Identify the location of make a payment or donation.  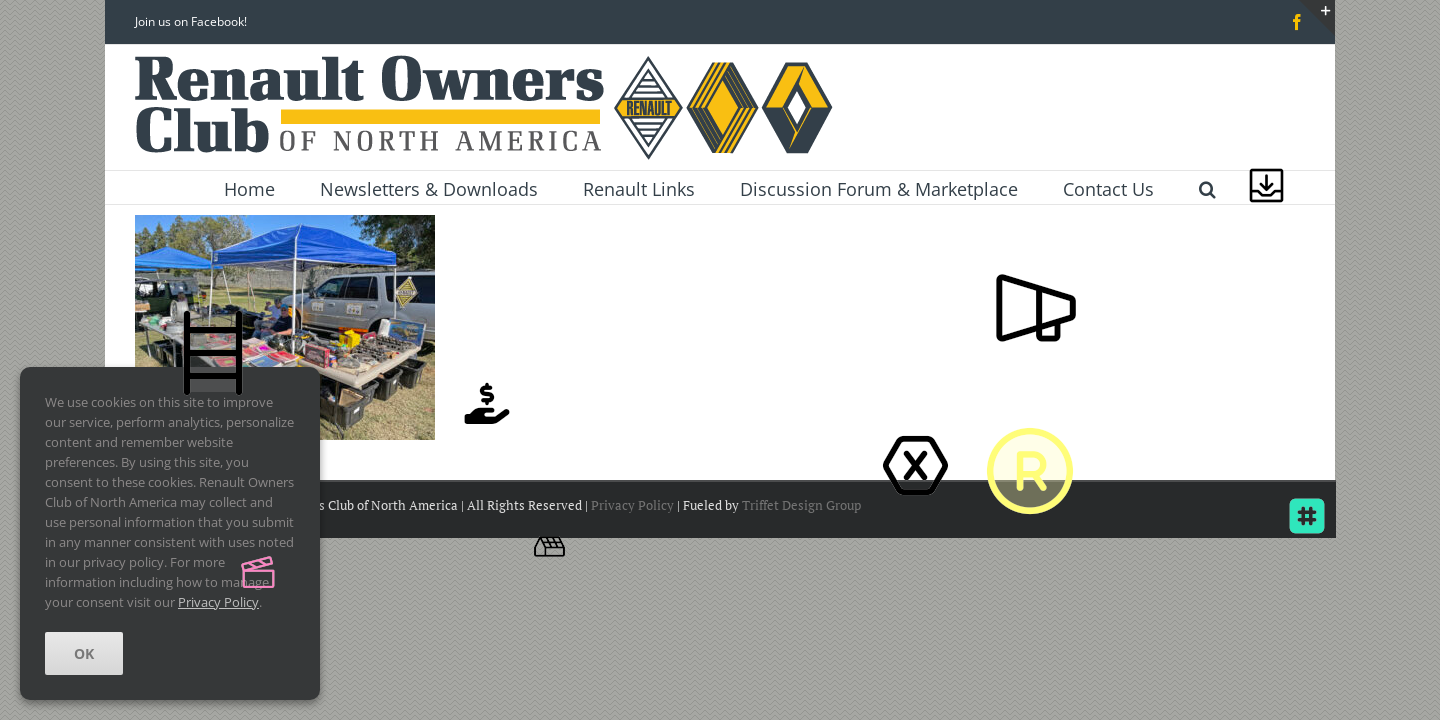
(487, 404).